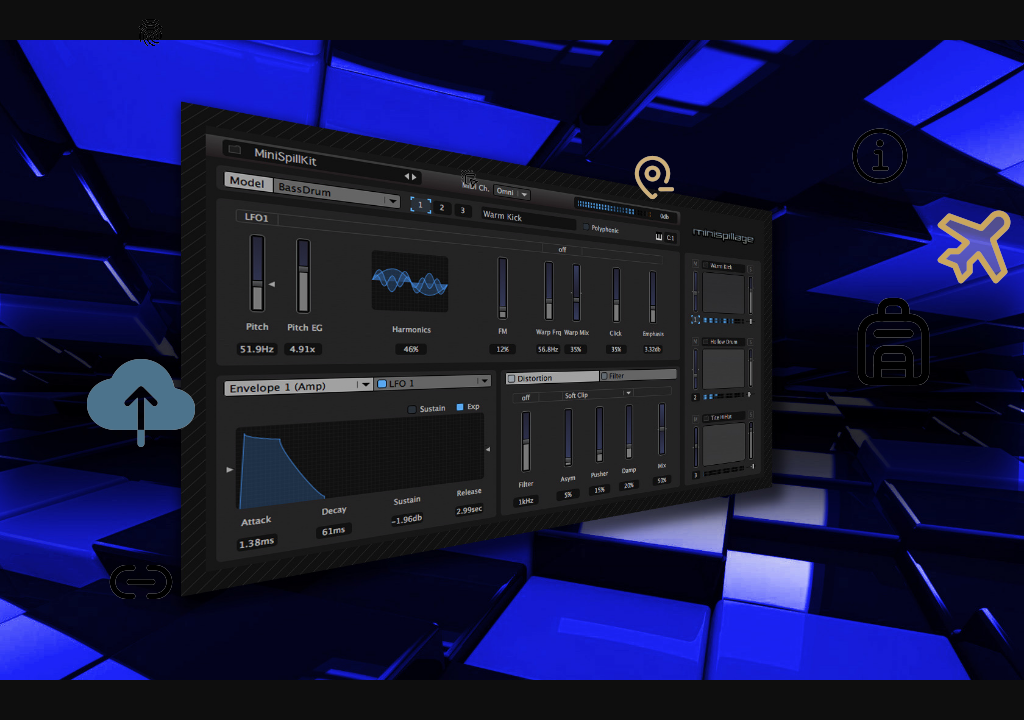 The width and height of the screenshot is (1024, 720). I want to click on upload a file to the cloud, so click(141, 403).